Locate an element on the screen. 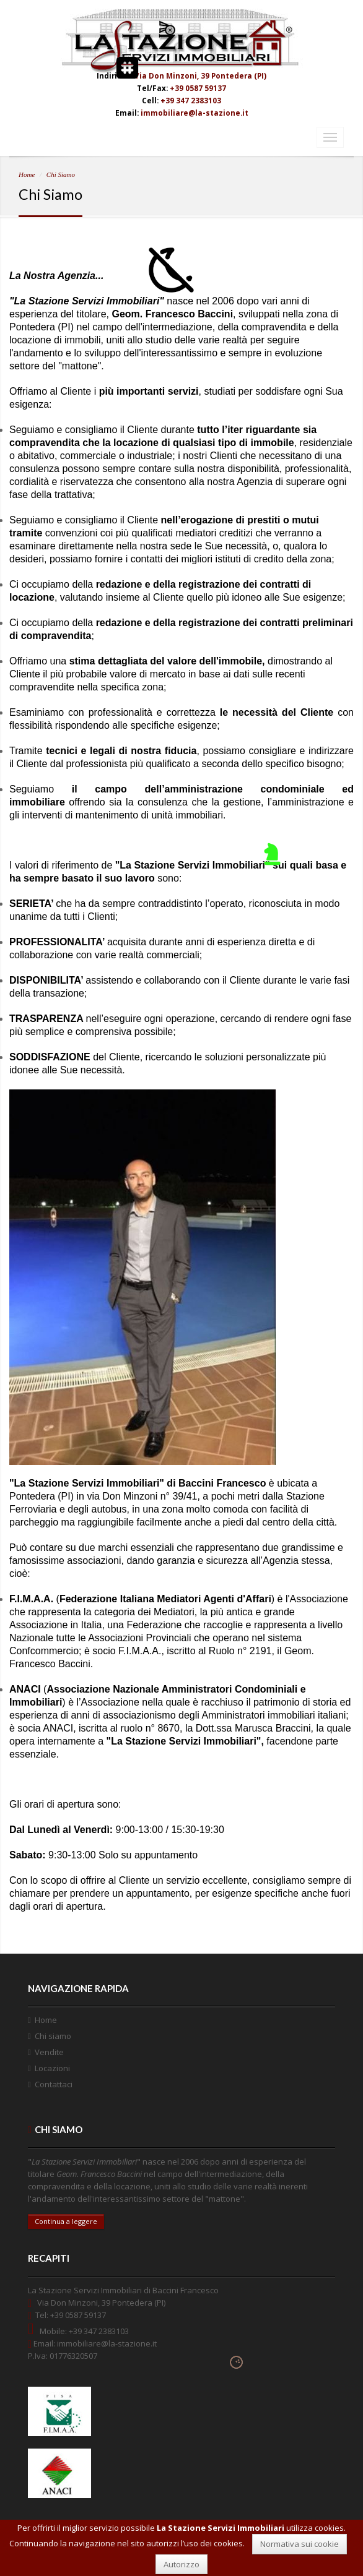 The height and width of the screenshot is (2576, 363). access bowling or sports games is located at coordinates (236, 2362).